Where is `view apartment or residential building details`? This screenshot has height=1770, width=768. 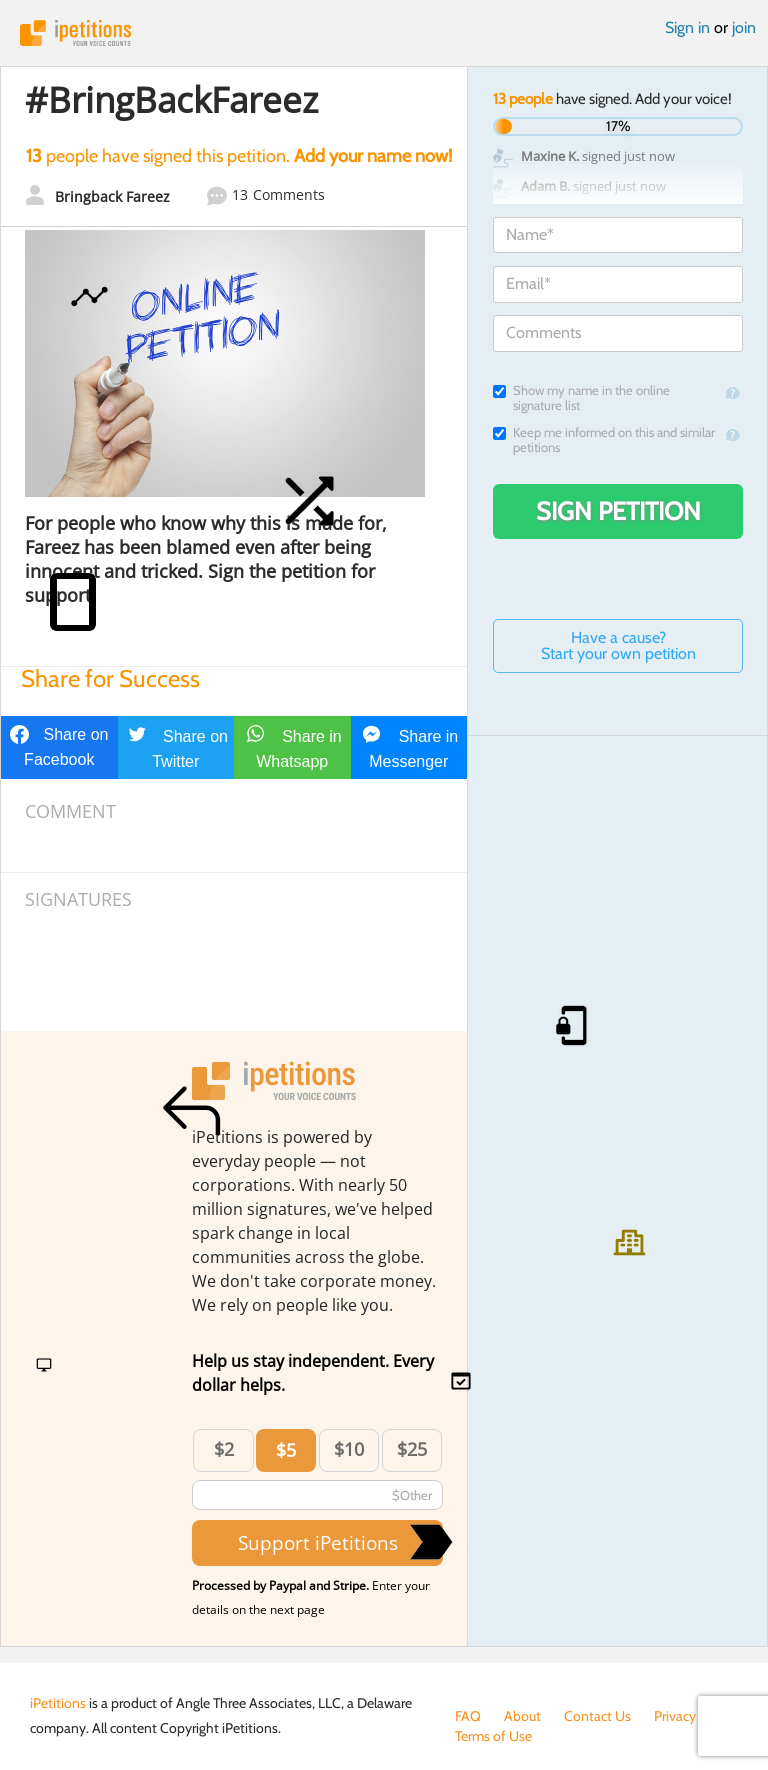 view apartment or residential building details is located at coordinates (629, 1242).